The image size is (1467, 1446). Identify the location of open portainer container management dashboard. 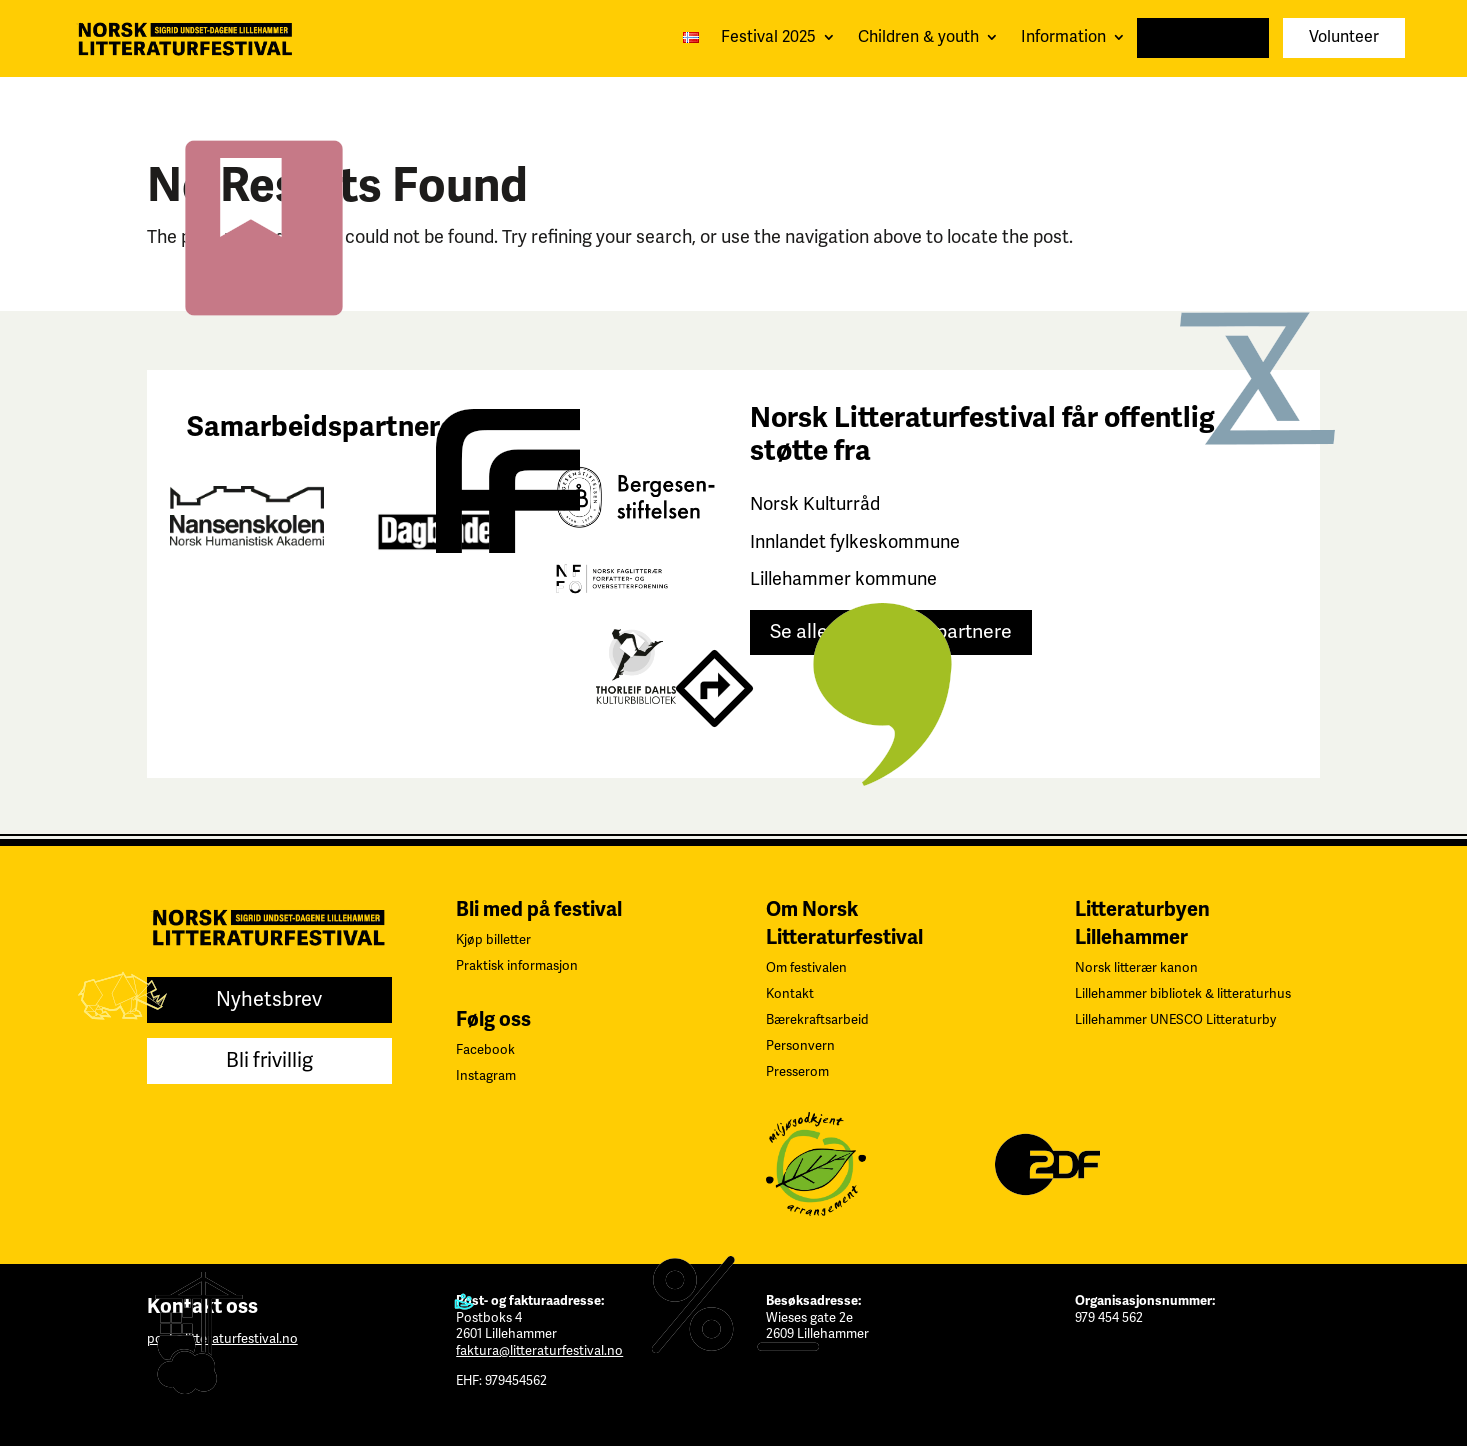
(199, 1333).